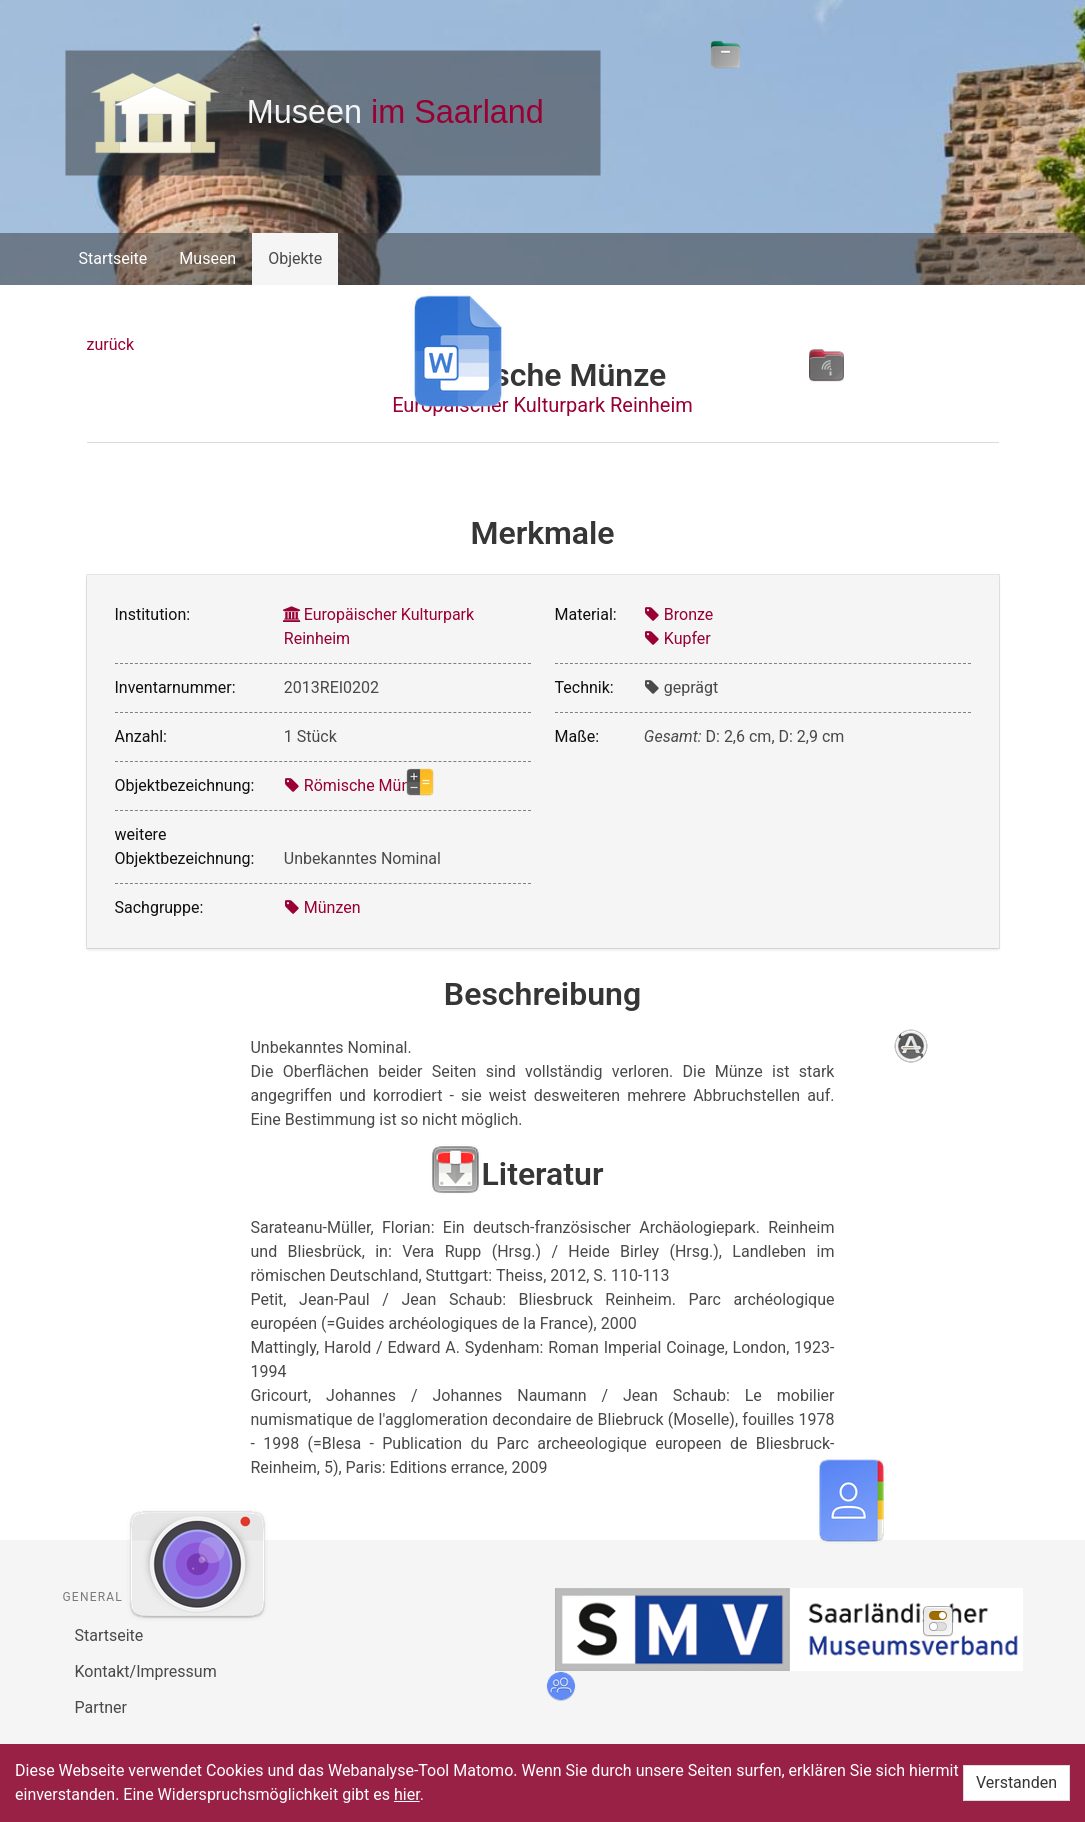  Describe the element at coordinates (455, 1169) in the screenshot. I see `open transmission bittorrent client` at that location.